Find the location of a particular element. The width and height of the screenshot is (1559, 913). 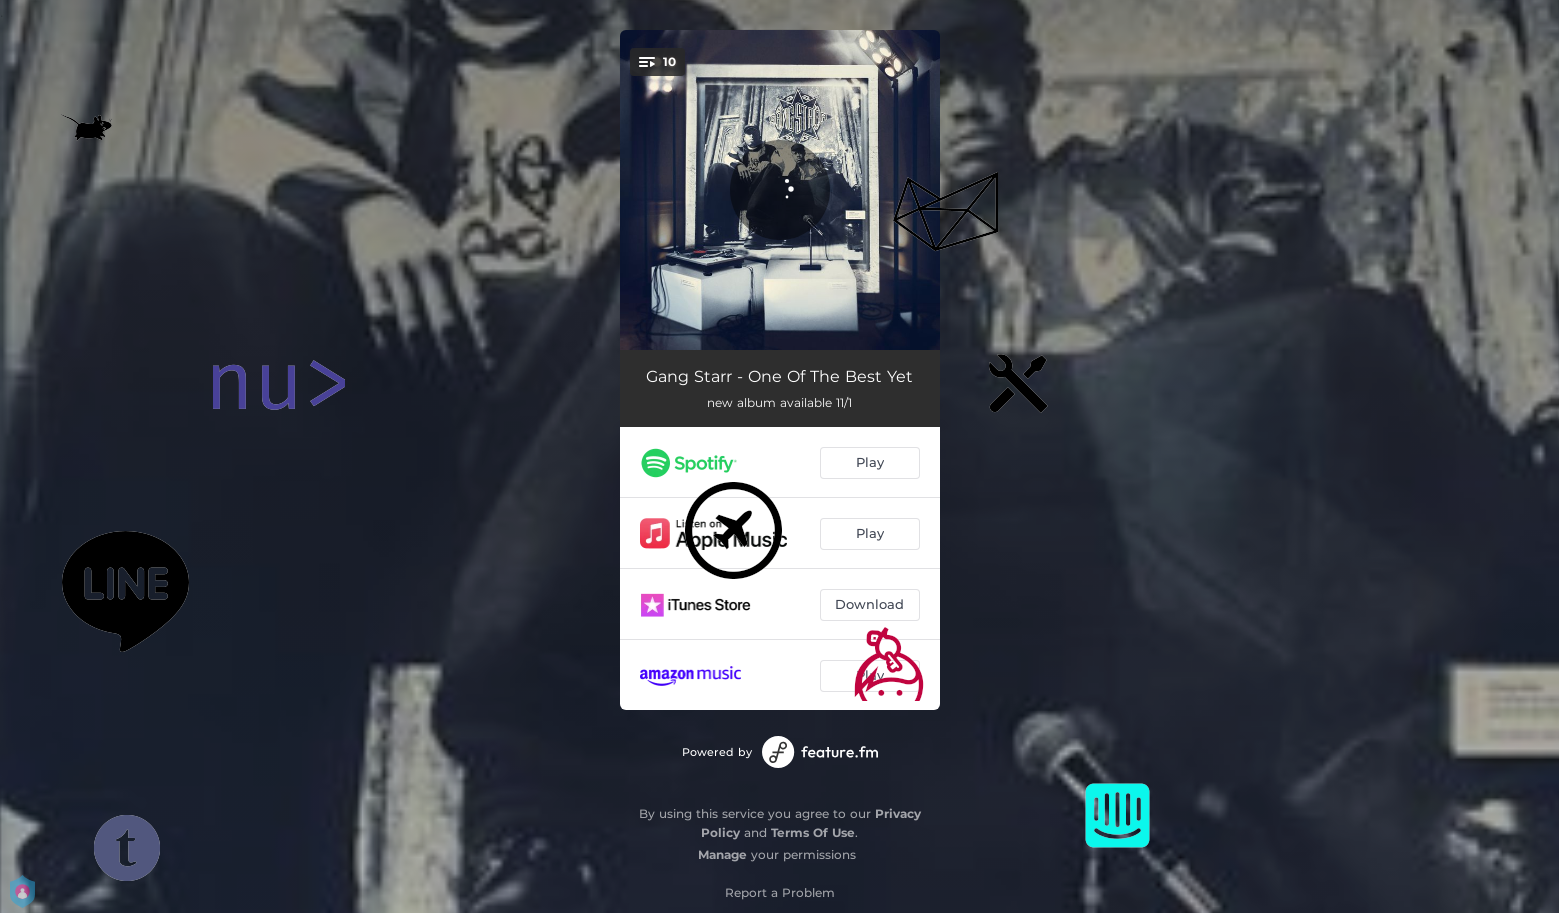

xfce desktop environment logo is located at coordinates (86, 127).